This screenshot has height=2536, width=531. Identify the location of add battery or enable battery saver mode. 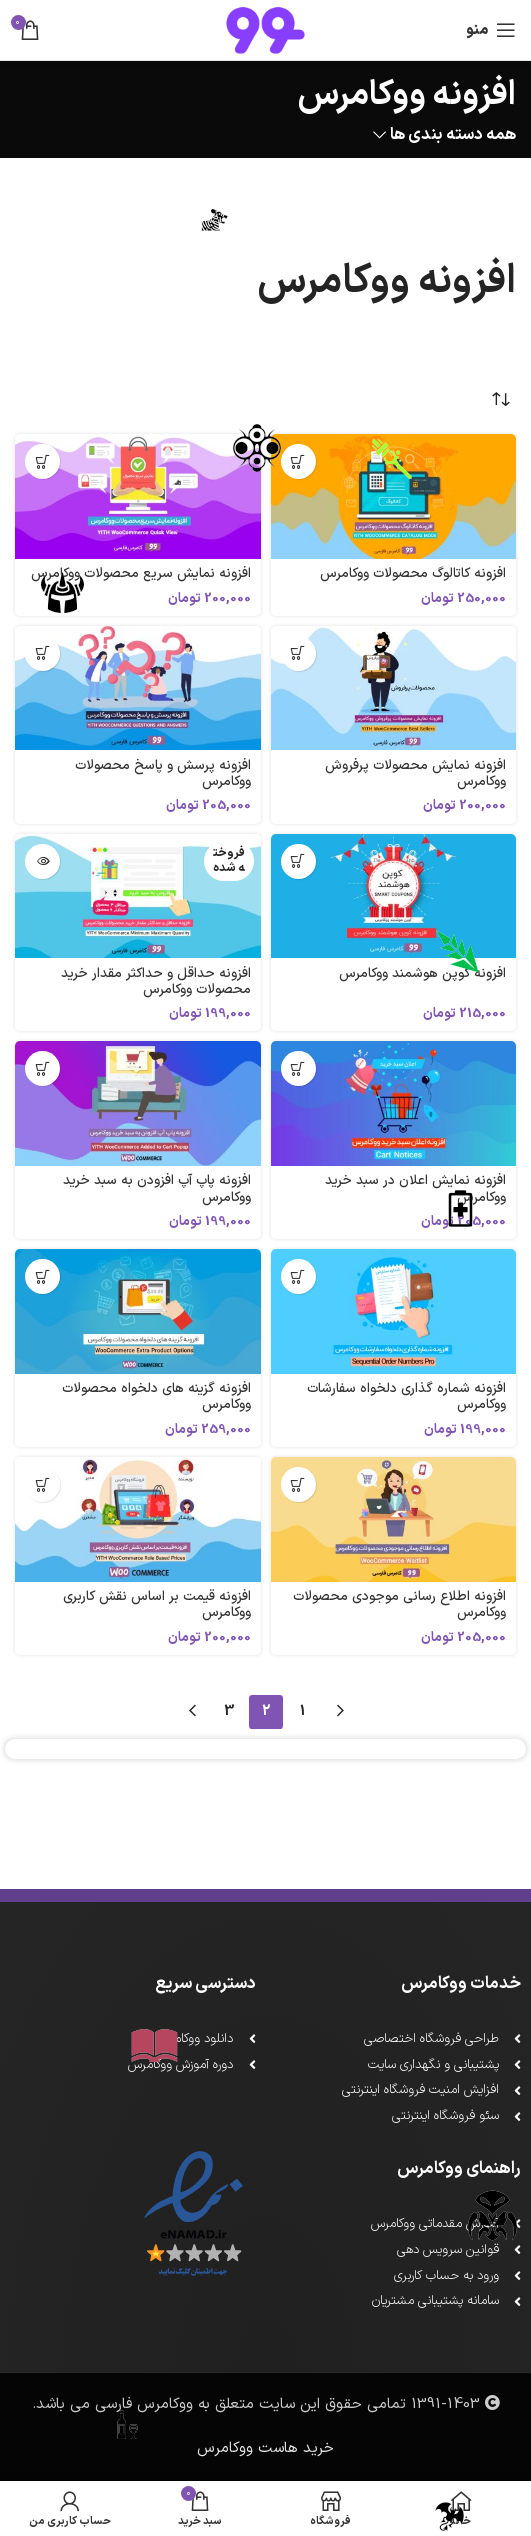
(460, 1208).